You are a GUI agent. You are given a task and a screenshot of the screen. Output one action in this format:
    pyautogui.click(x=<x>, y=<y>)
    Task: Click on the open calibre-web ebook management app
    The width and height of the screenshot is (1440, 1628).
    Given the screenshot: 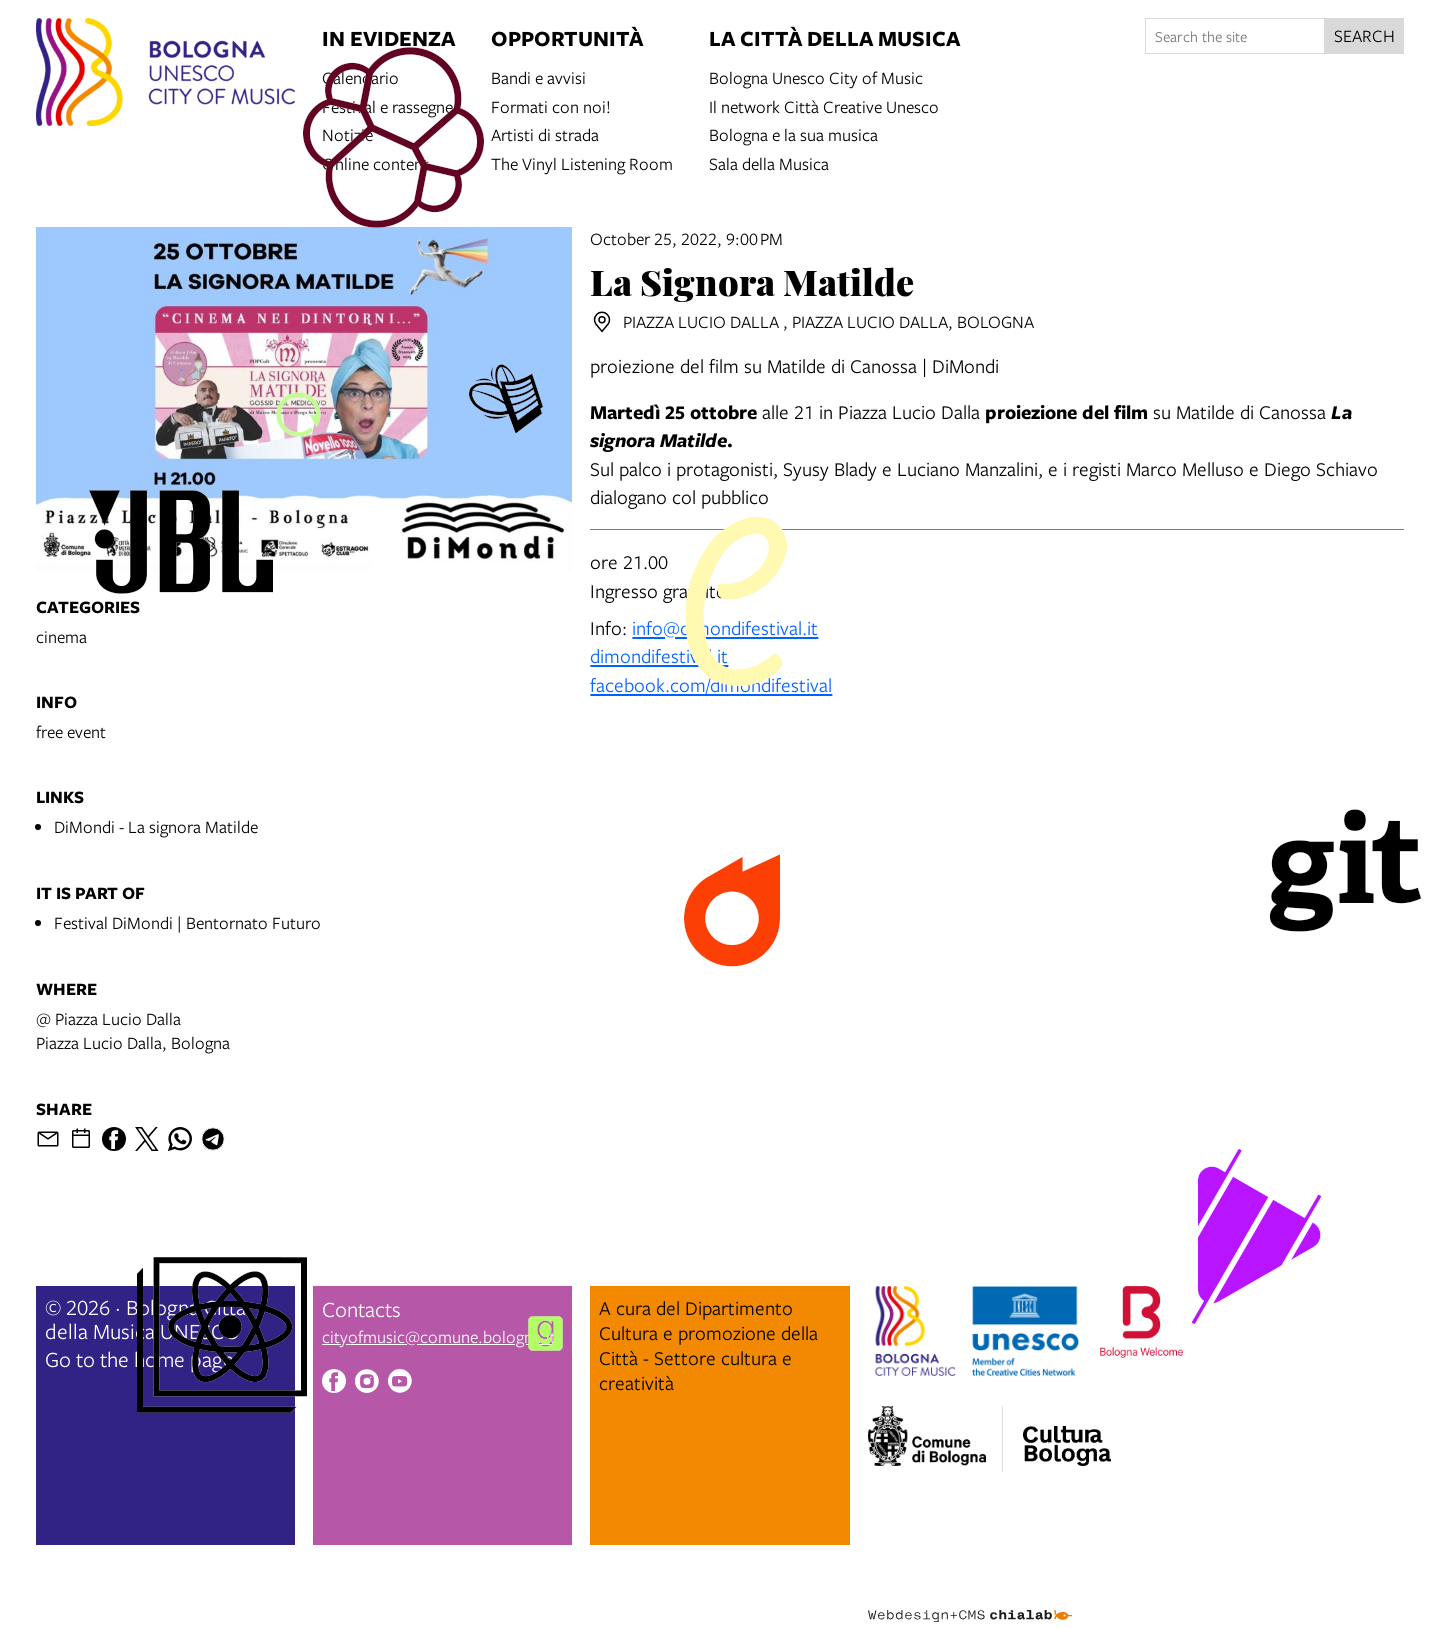 What is the action you would take?
    pyautogui.click(x=736, y=601)
    